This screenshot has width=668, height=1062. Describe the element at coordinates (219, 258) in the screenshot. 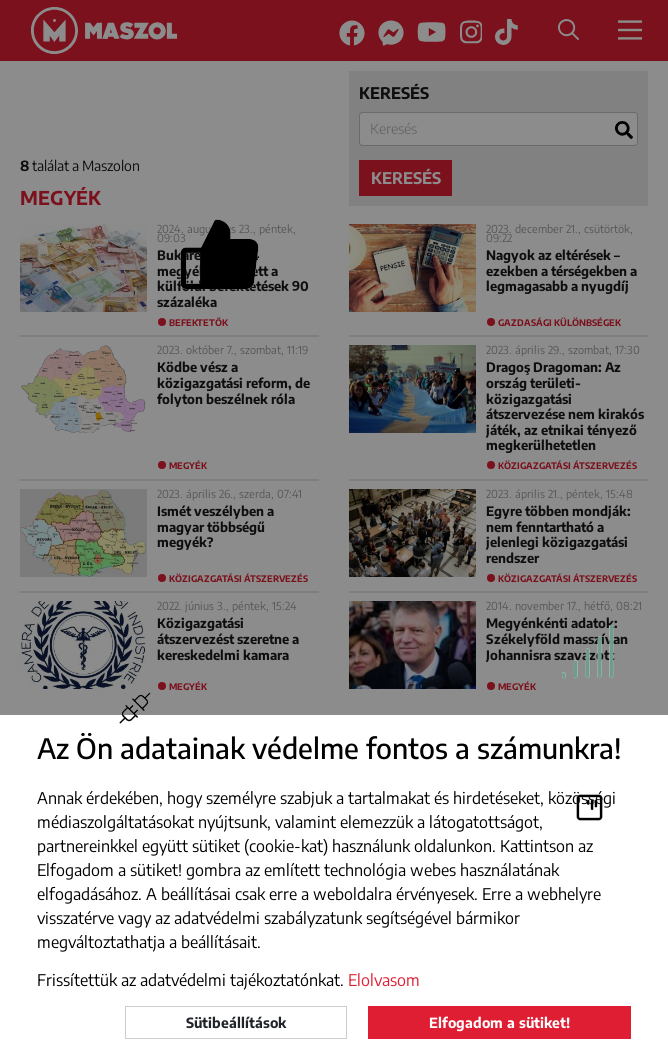

I see `like or approve content` at that location.